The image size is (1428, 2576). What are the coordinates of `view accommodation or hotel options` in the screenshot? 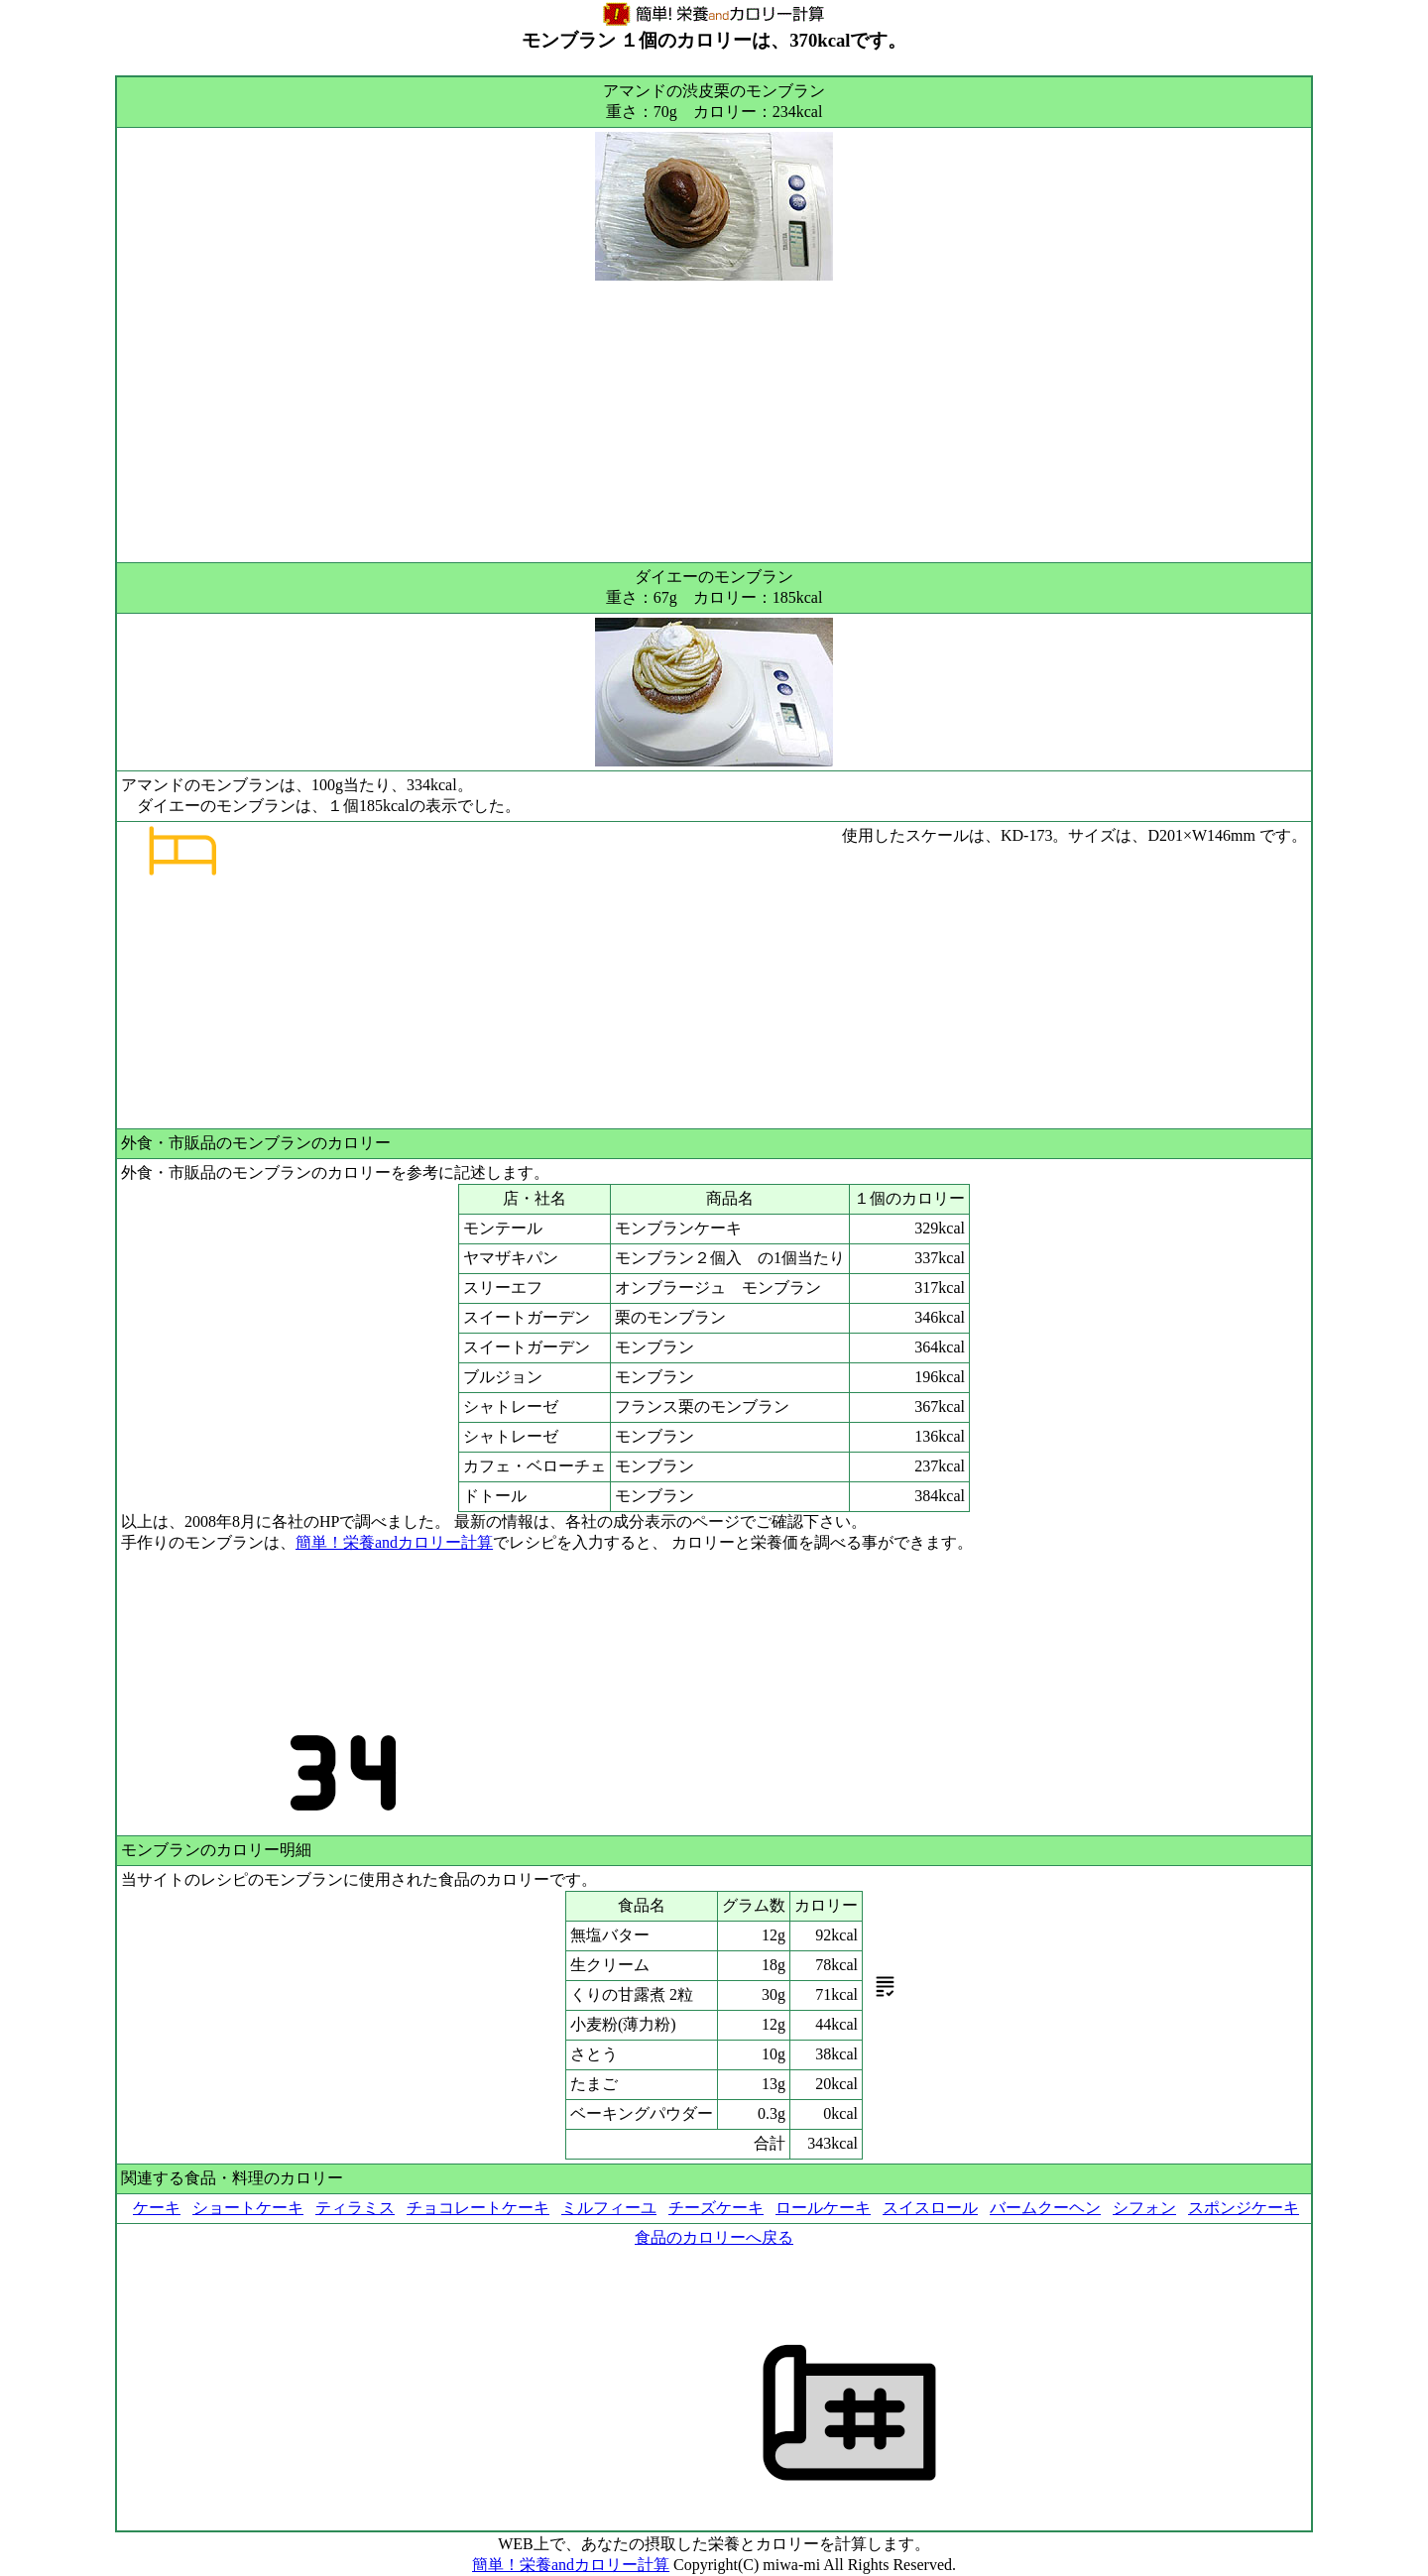 It's located at (180, 851).